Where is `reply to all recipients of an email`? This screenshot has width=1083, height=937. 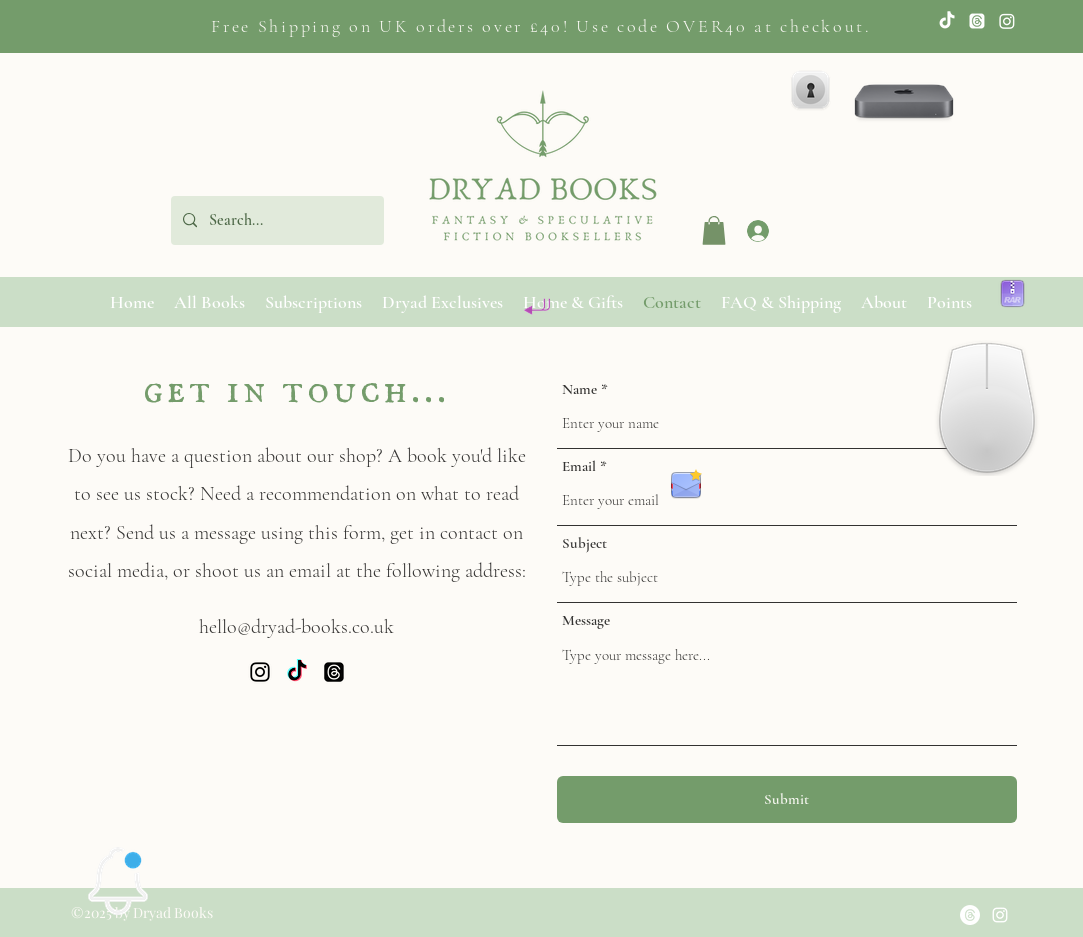
reply to all recipients of an email is located at coordinates (536, 306).